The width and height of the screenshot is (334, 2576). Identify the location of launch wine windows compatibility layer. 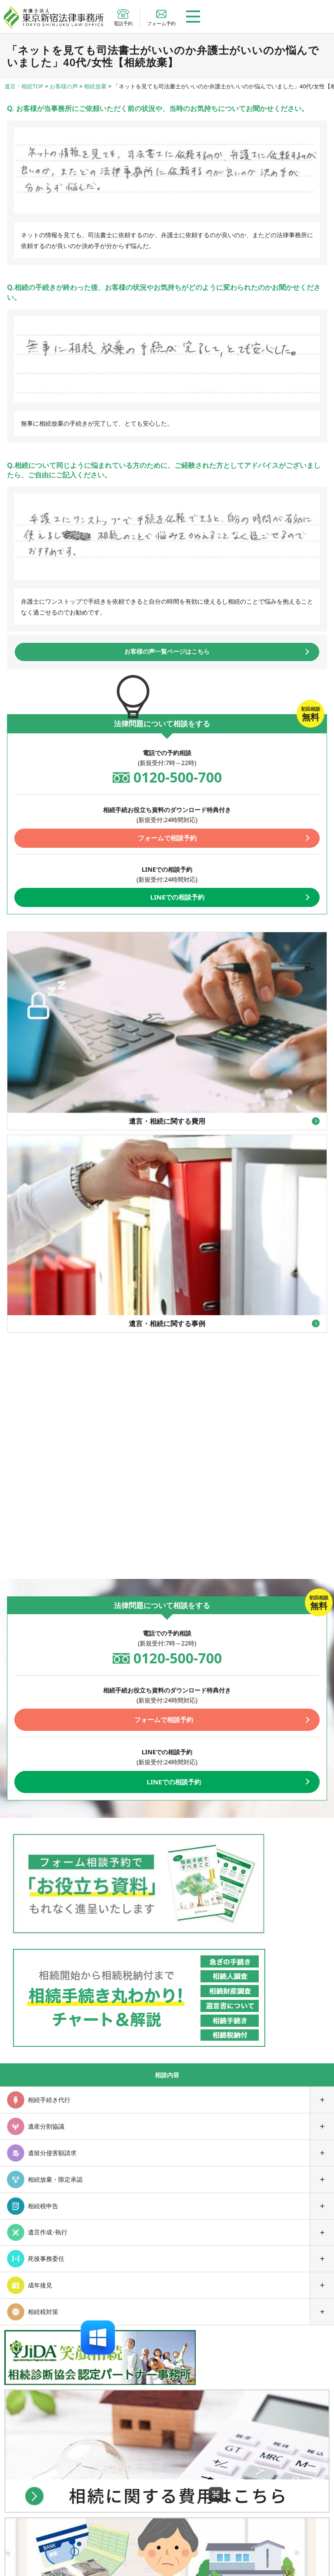
(98, 2338).